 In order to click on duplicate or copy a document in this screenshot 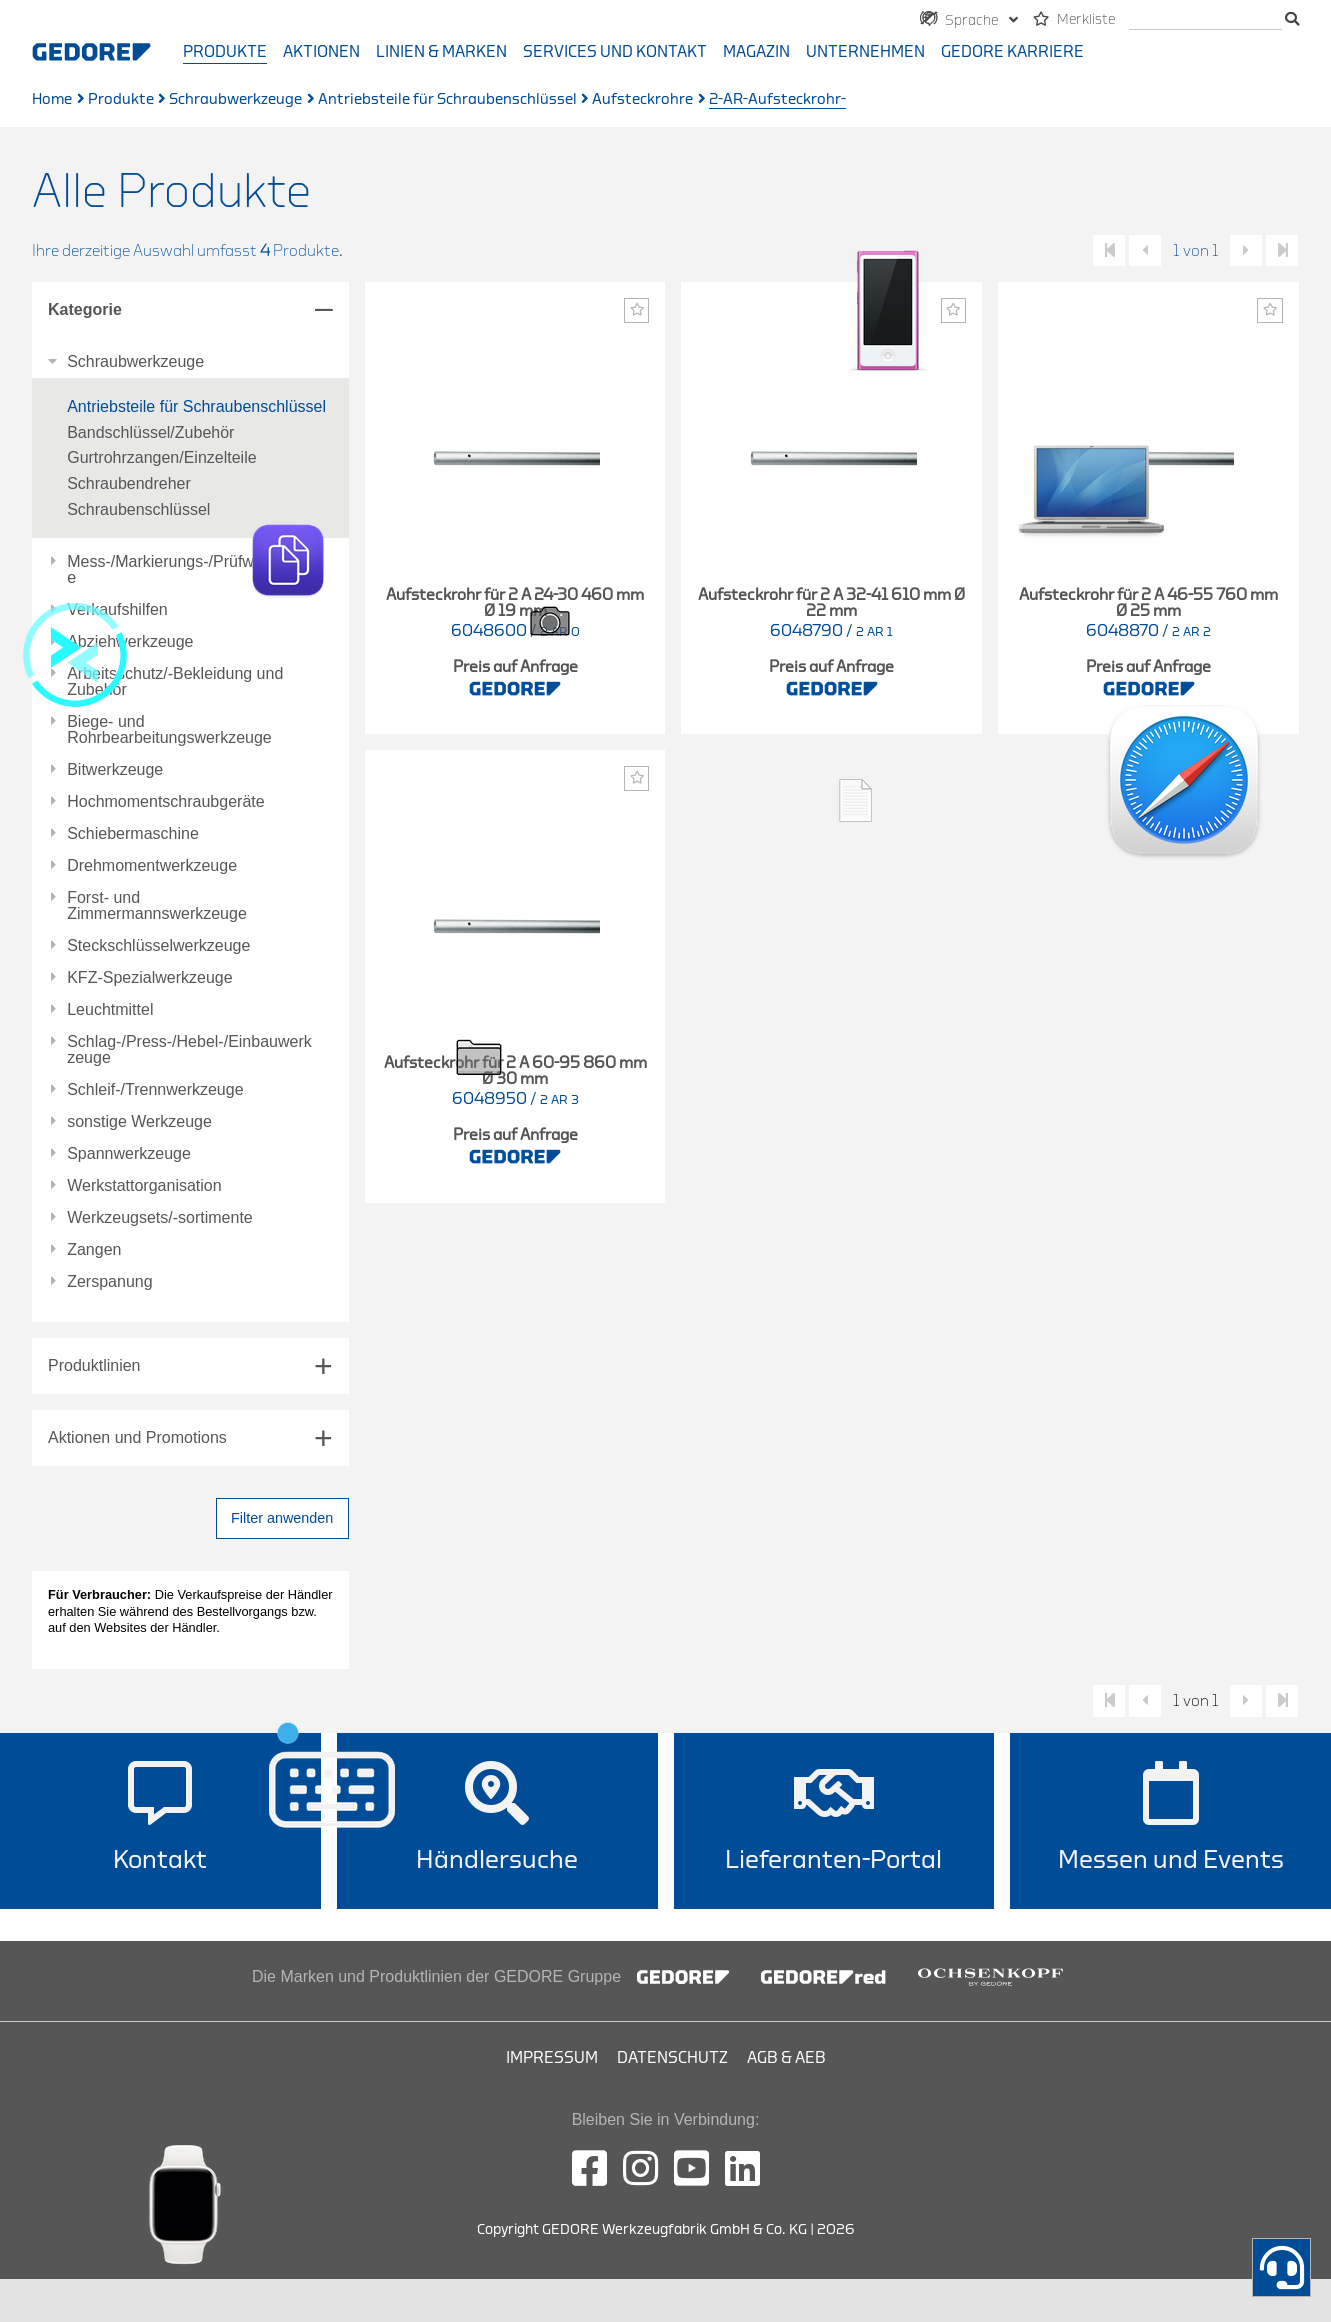, I will do `click(288, 560)`.